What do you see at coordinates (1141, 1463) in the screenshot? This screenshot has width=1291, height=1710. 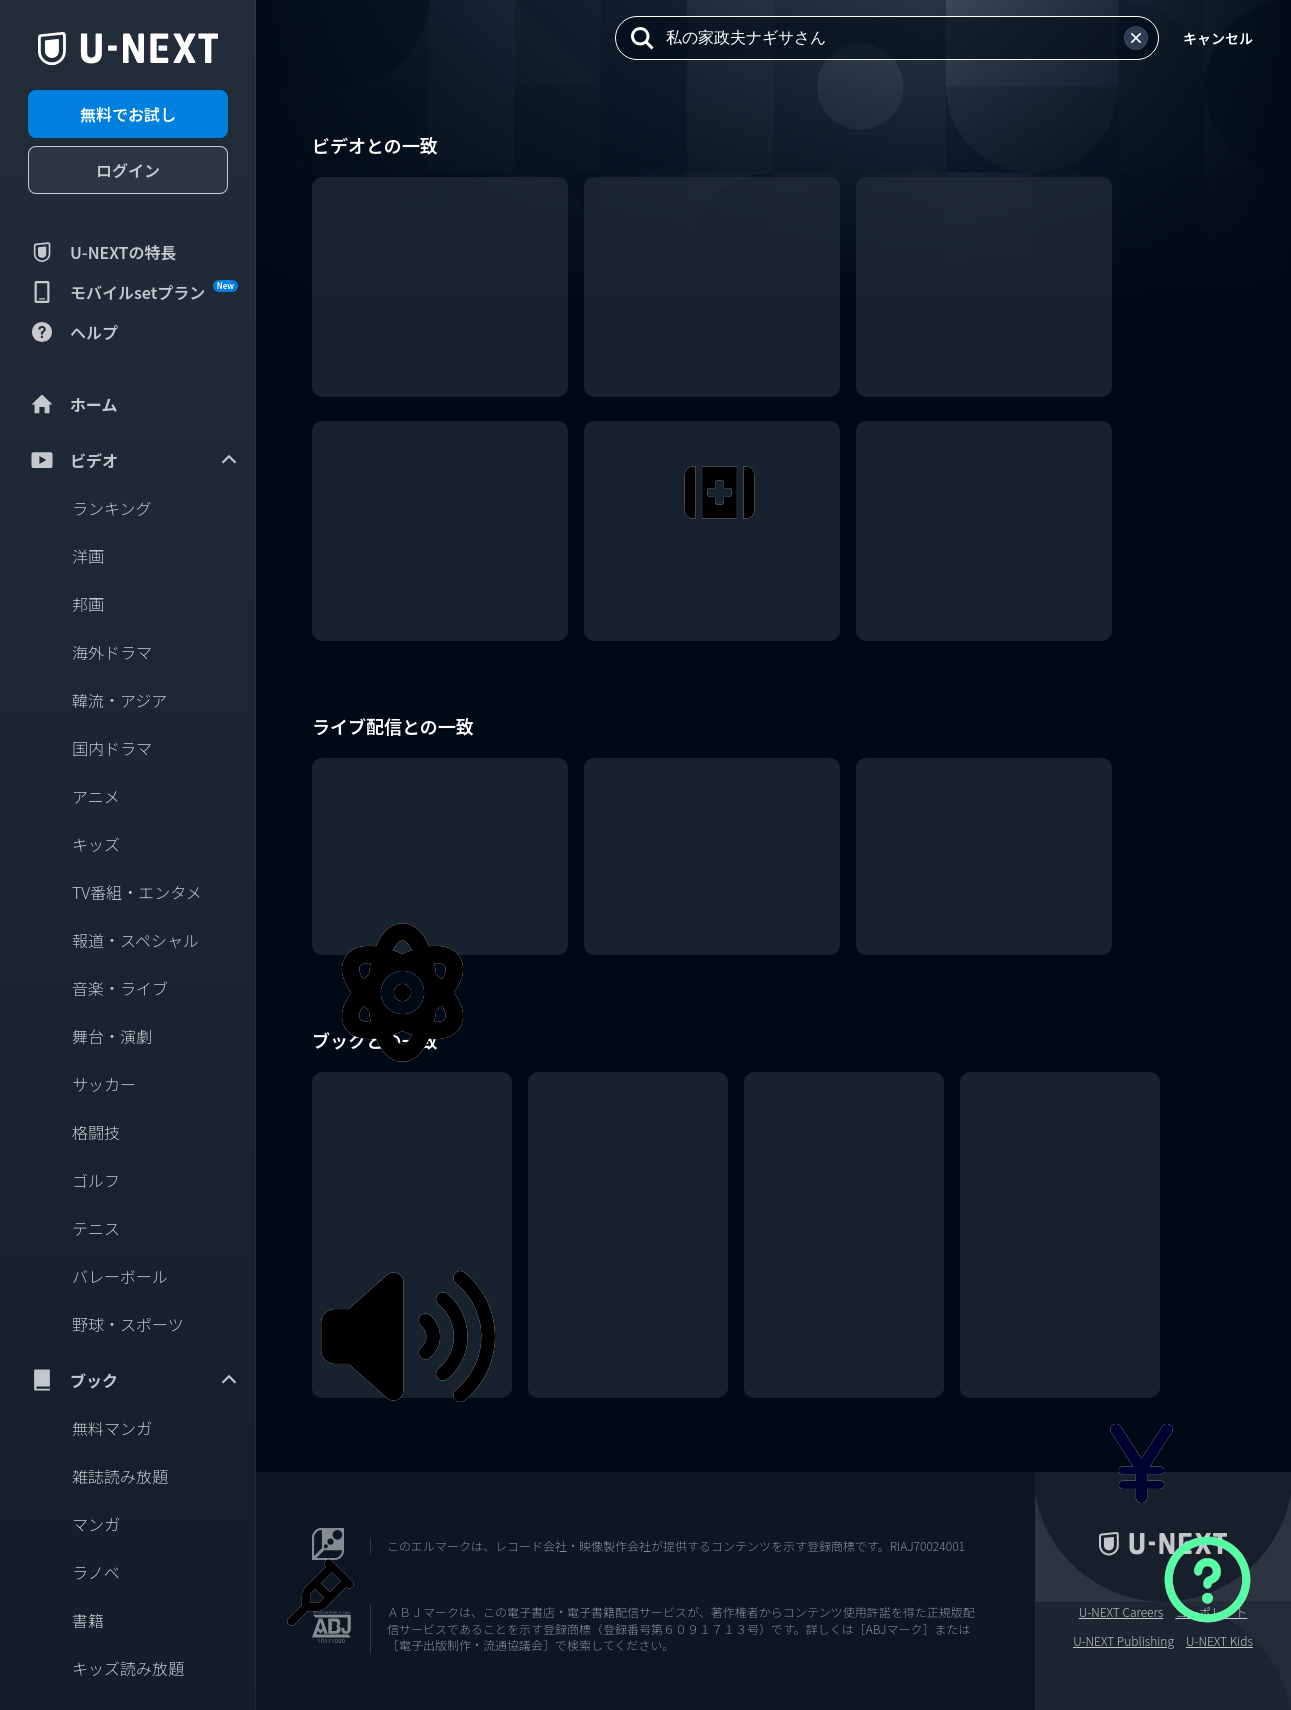 I see `view prices in japanese yen` at bounding box center [1141, 1463].